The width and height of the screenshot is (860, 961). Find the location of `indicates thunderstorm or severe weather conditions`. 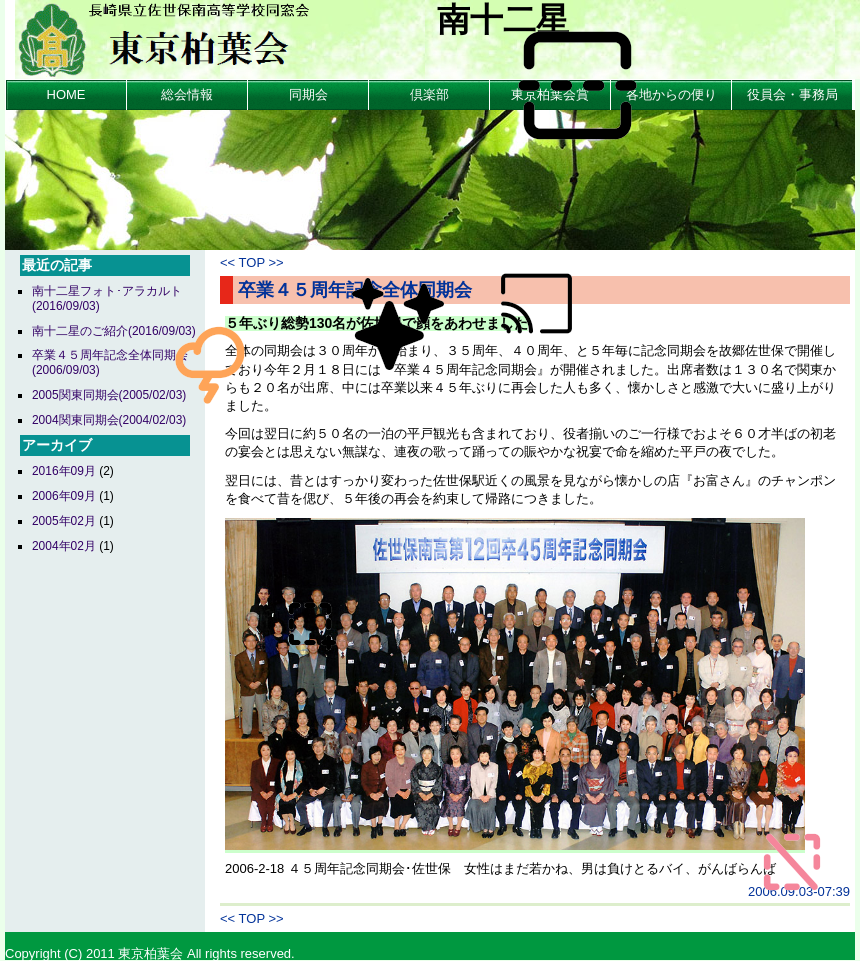

indicates thunderstorm or severe weather conditions is located at coordinates (210, 364).